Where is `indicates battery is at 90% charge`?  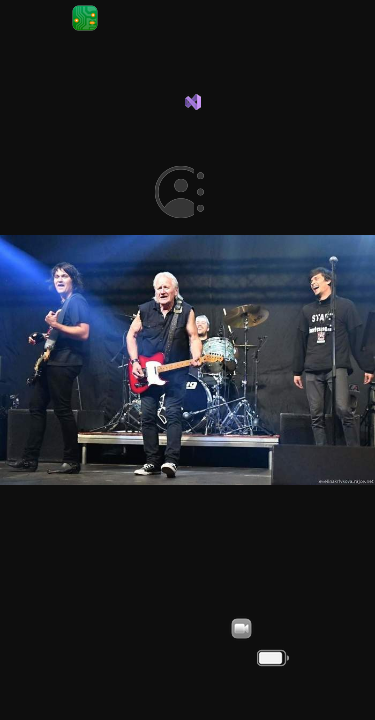 indicates battery is at 90% charge is located at coordinates (273, 658).